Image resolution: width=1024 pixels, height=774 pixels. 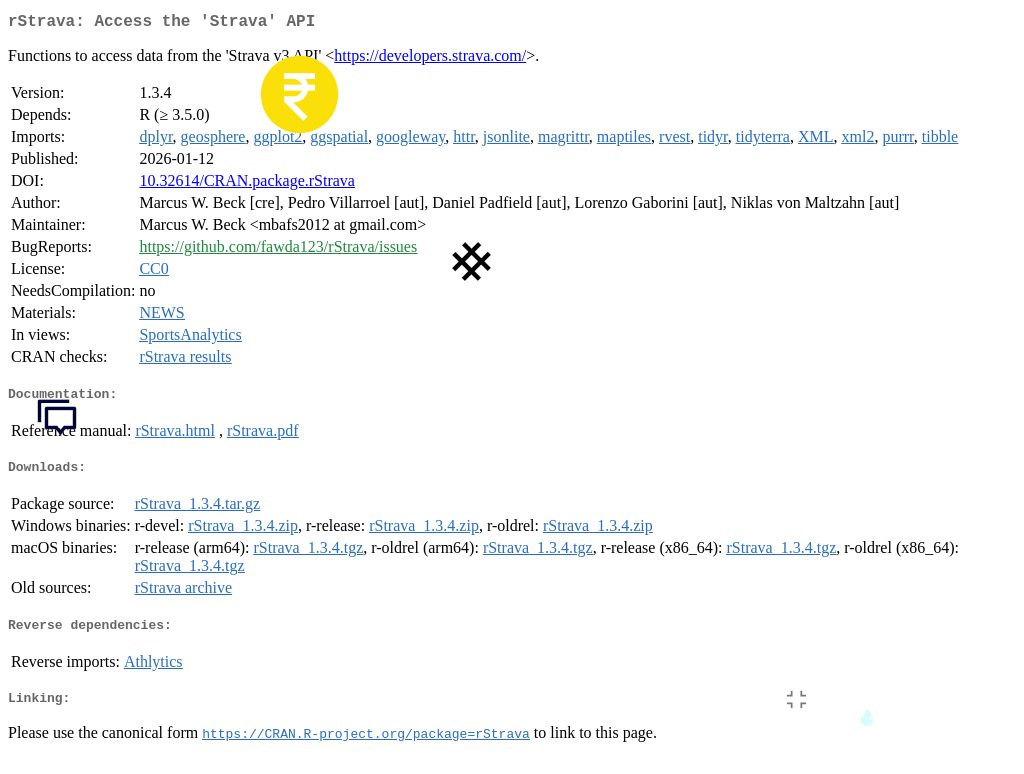 I want to click on indicates trending or popular content, so click(x=867, y=717).